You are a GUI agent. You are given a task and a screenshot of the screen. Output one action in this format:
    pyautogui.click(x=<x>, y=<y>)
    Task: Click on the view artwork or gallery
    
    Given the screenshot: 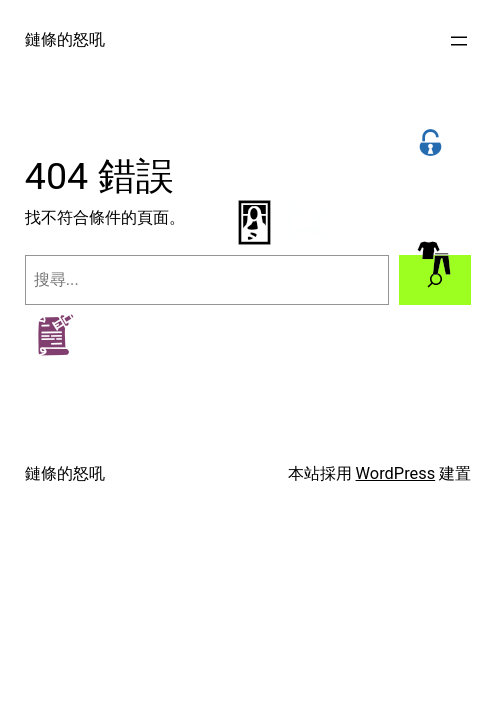 What is the action you would take?
    pyautogui.click(x=254, y=222)
    